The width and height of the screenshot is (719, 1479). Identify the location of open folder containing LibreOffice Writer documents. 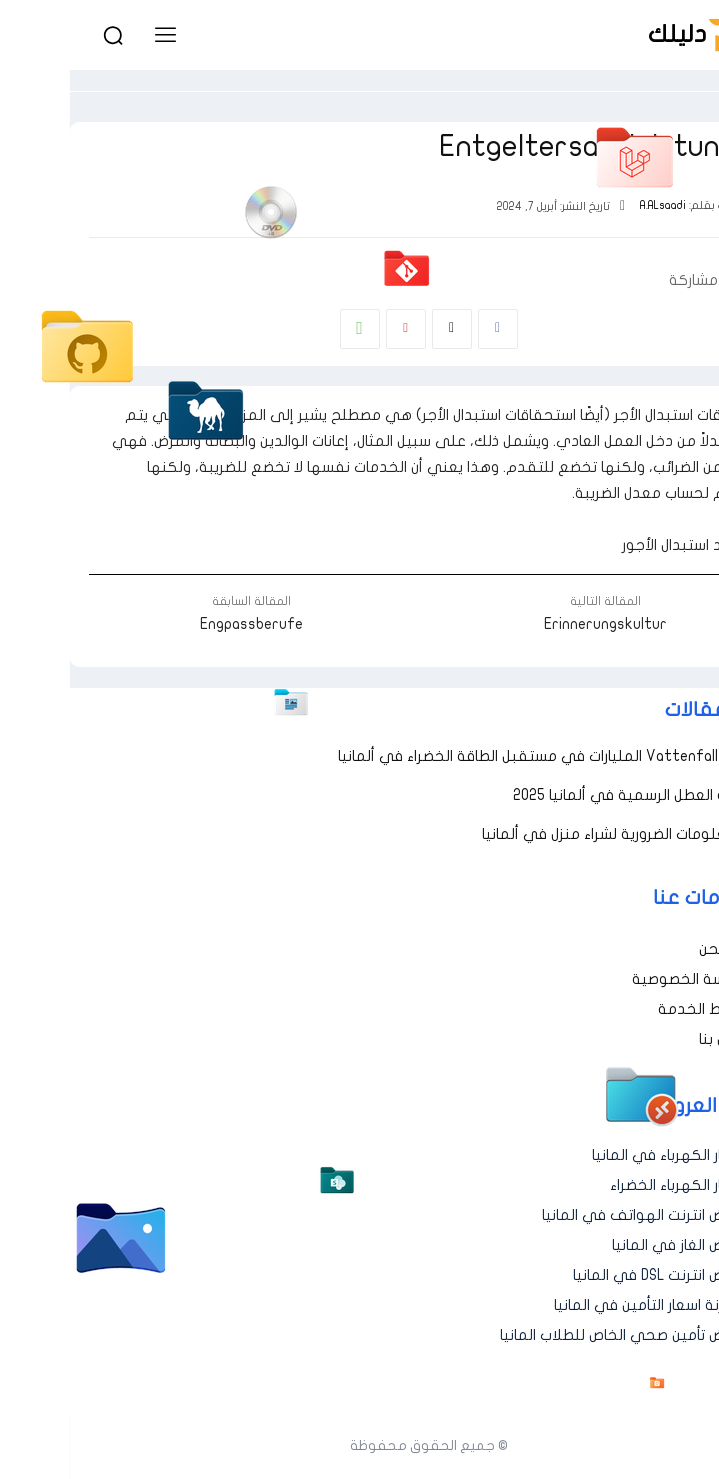
(291, 703).